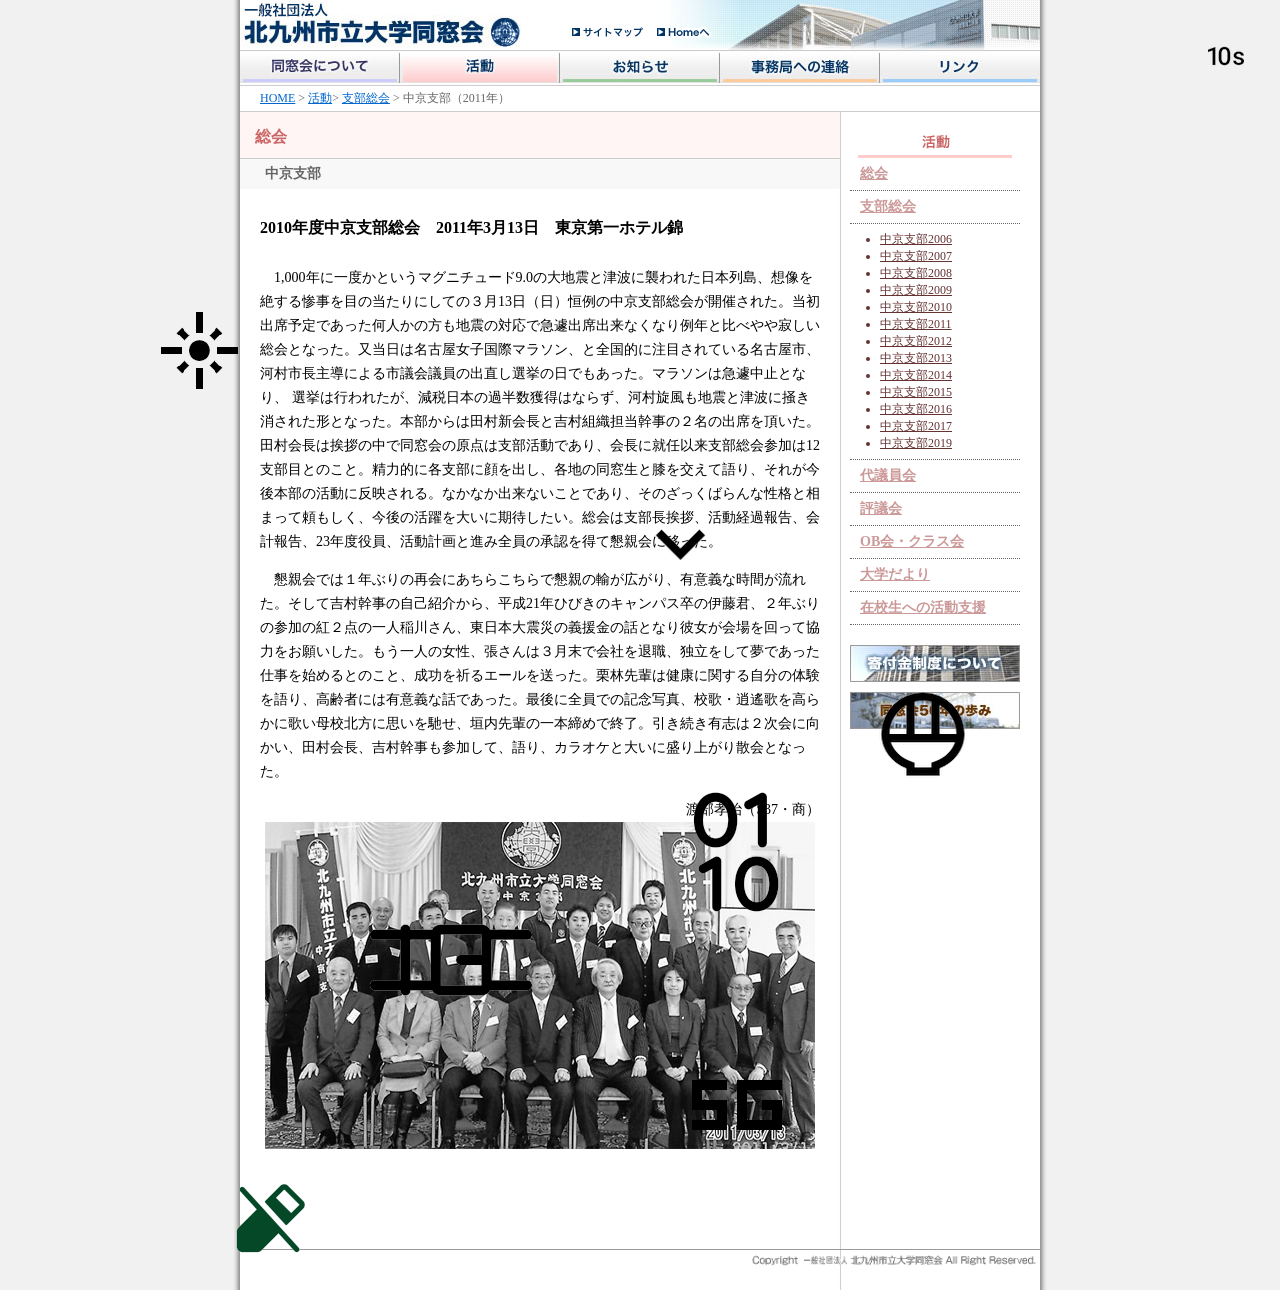 This screenshot has height=1290, width=1280. Describe the element at coordinates (735, 852) in the screenshot. I see `view or edit binary data` at that location.